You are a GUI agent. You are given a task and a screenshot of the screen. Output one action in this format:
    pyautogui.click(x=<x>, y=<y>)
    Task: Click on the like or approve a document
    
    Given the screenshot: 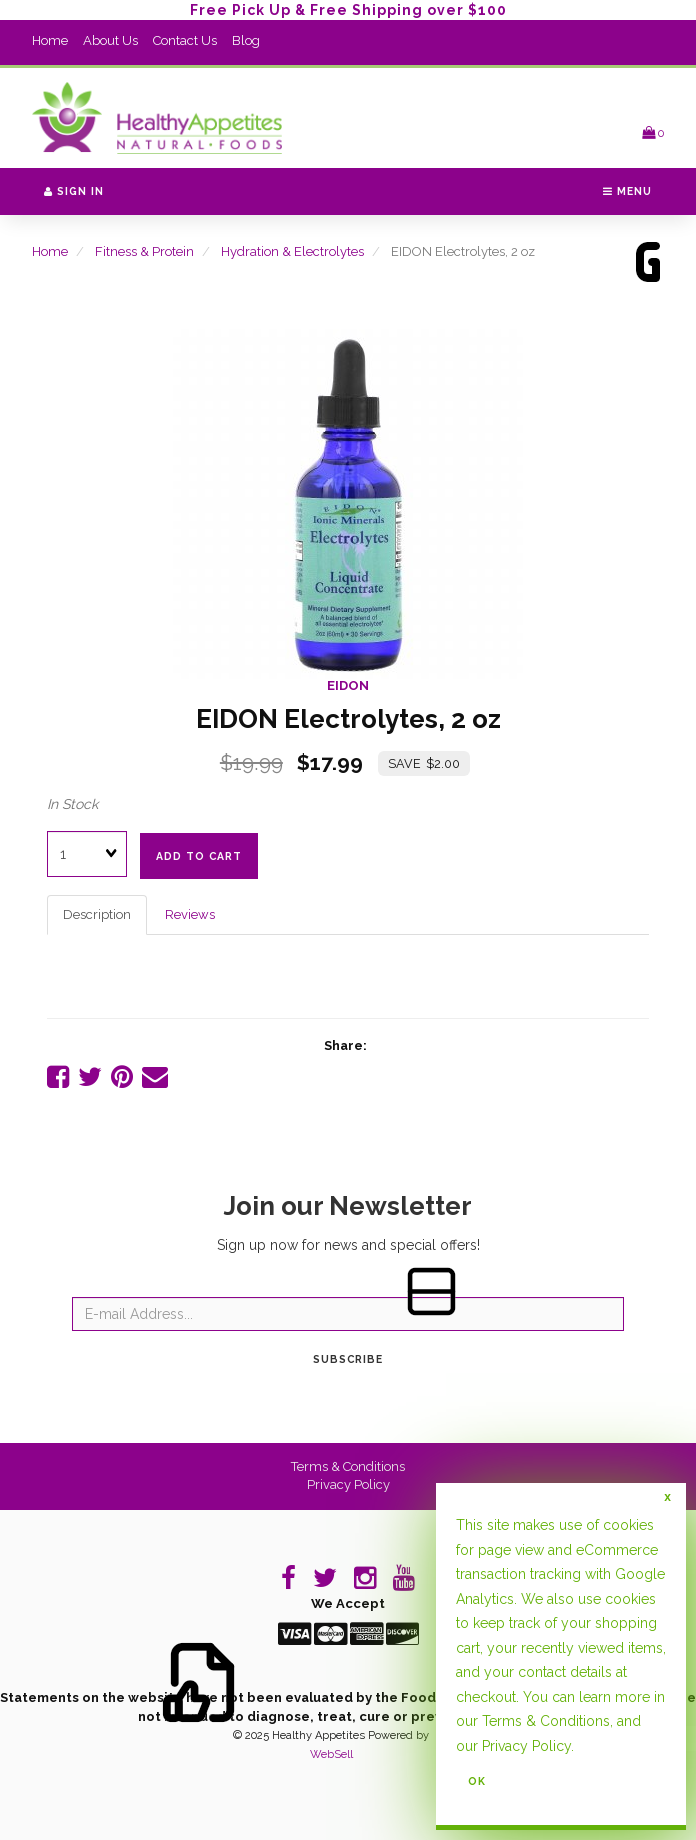 What is the action you would take?
    pyautogui.click(x=202, y=1682)
    